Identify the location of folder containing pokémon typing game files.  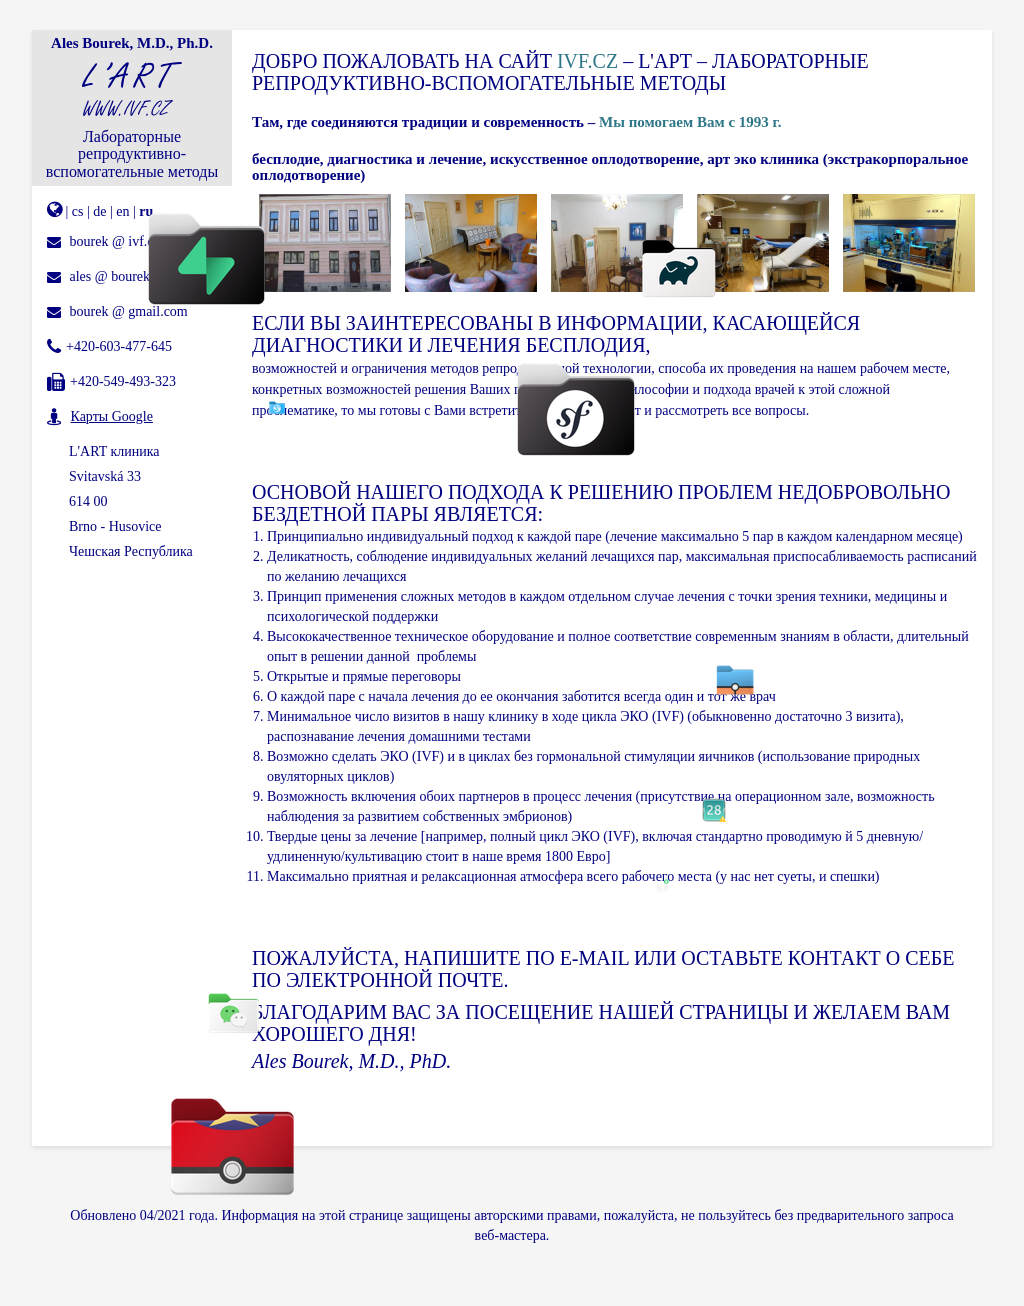
(735, 681).